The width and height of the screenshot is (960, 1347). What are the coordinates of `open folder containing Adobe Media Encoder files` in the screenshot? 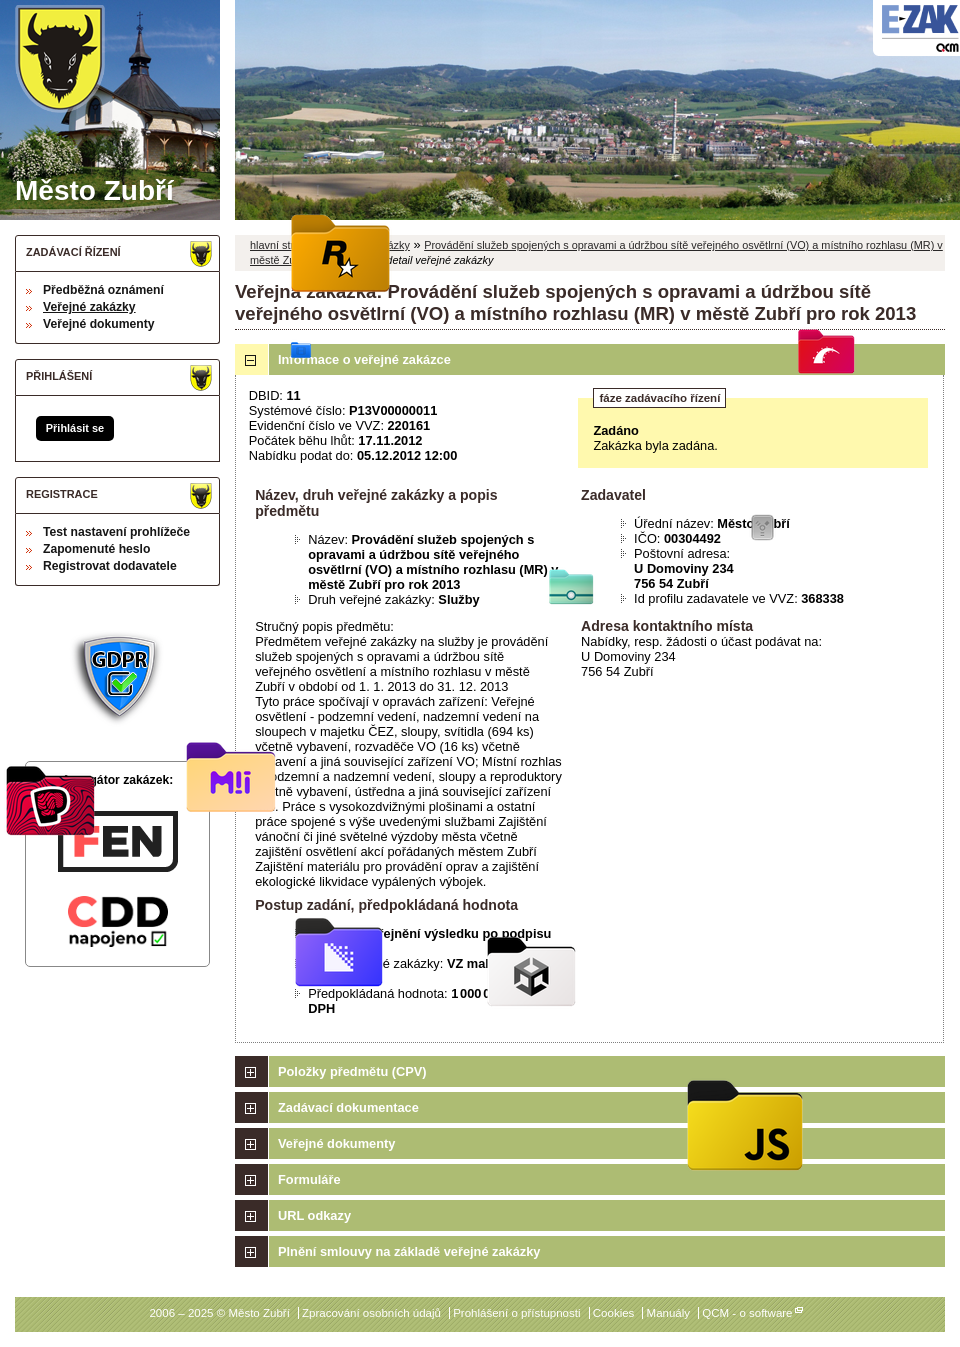 It's located at (338, 954).